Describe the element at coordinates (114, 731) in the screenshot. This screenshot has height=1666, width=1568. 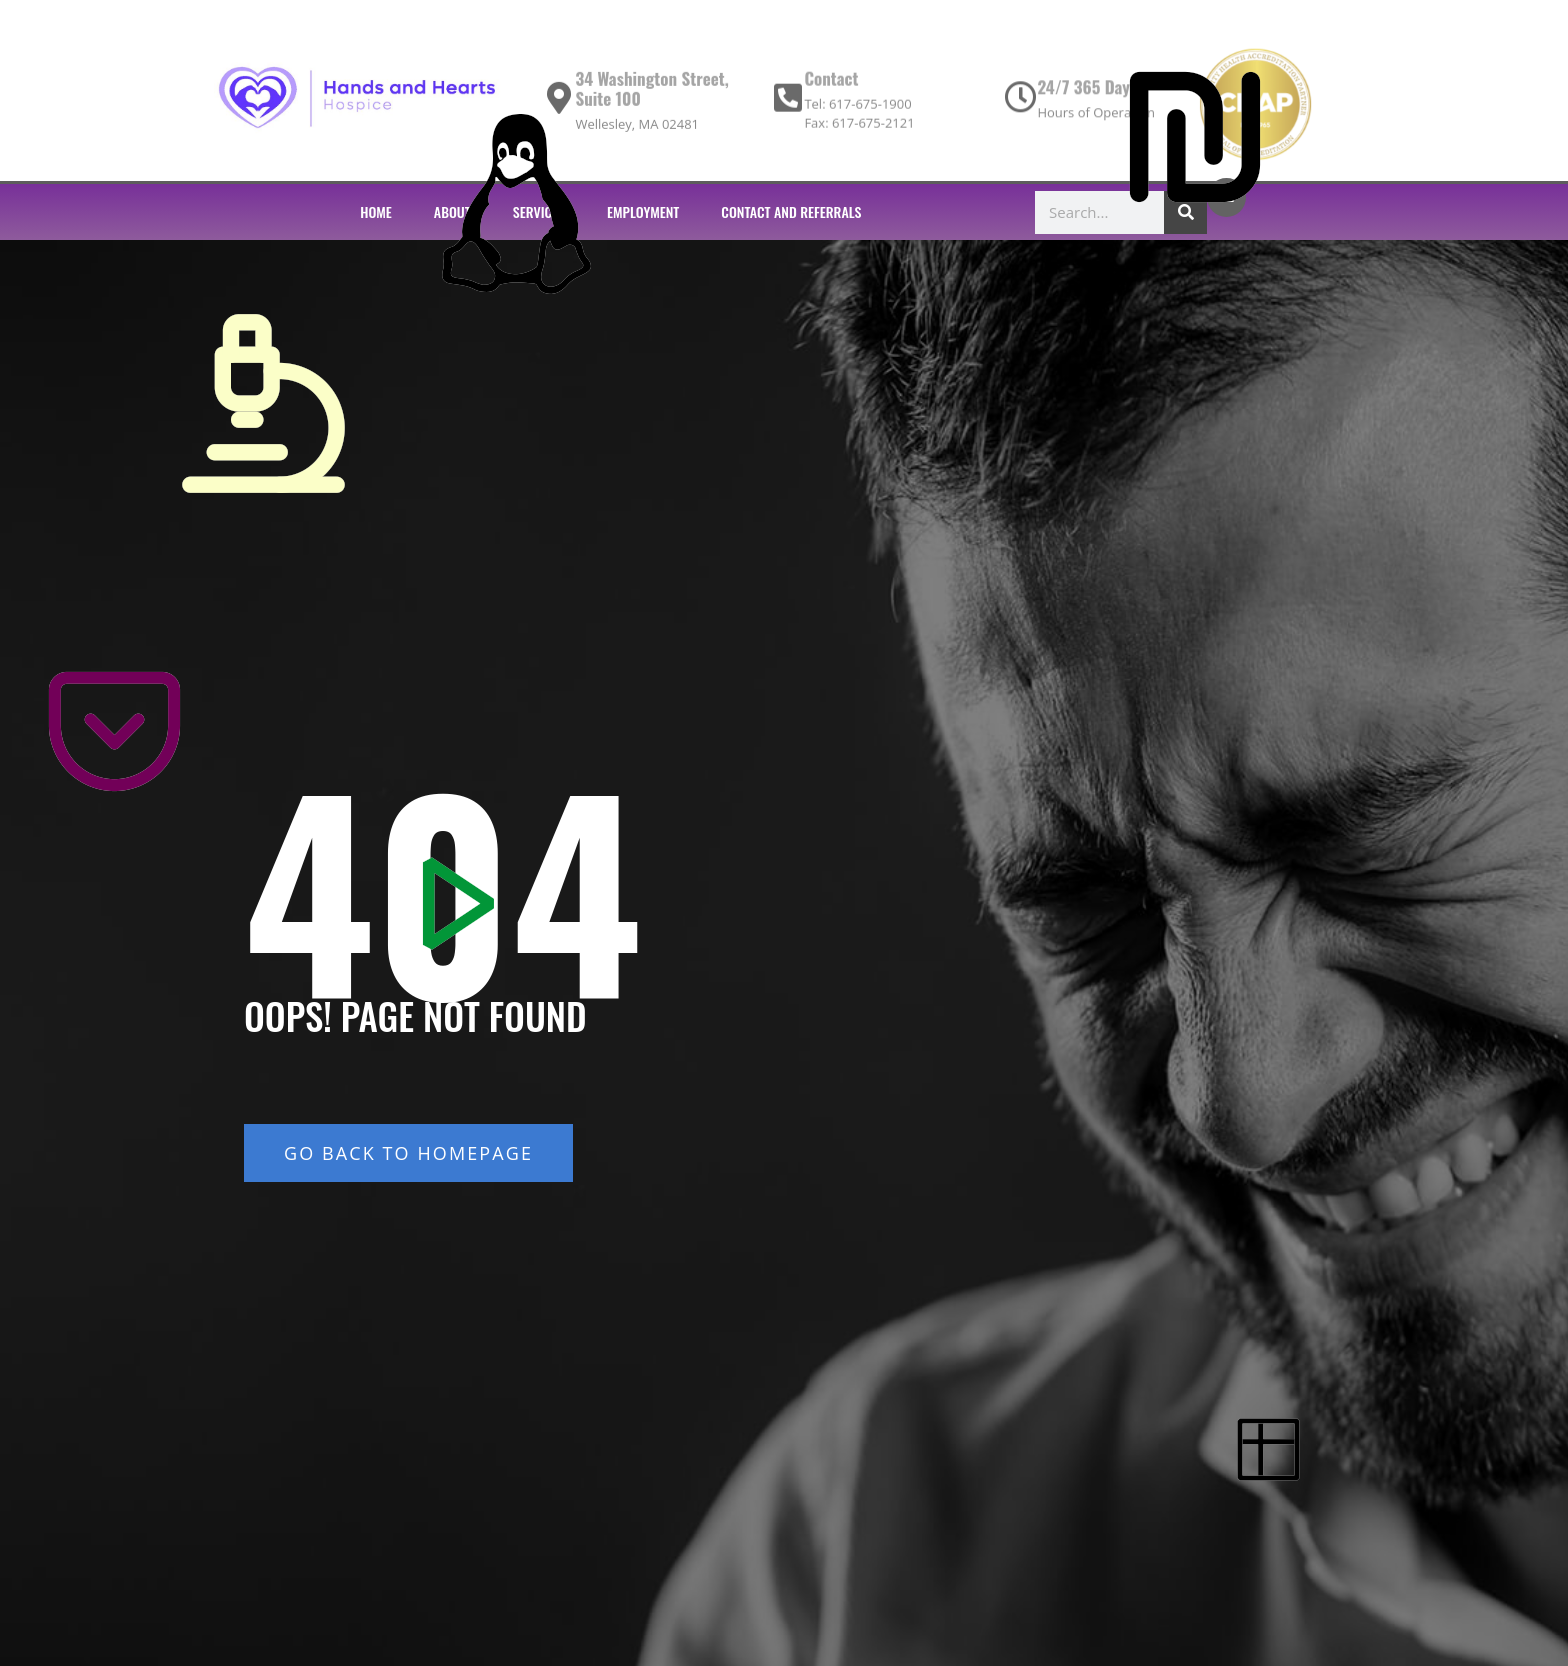
I see `save to pocket app` at that location.